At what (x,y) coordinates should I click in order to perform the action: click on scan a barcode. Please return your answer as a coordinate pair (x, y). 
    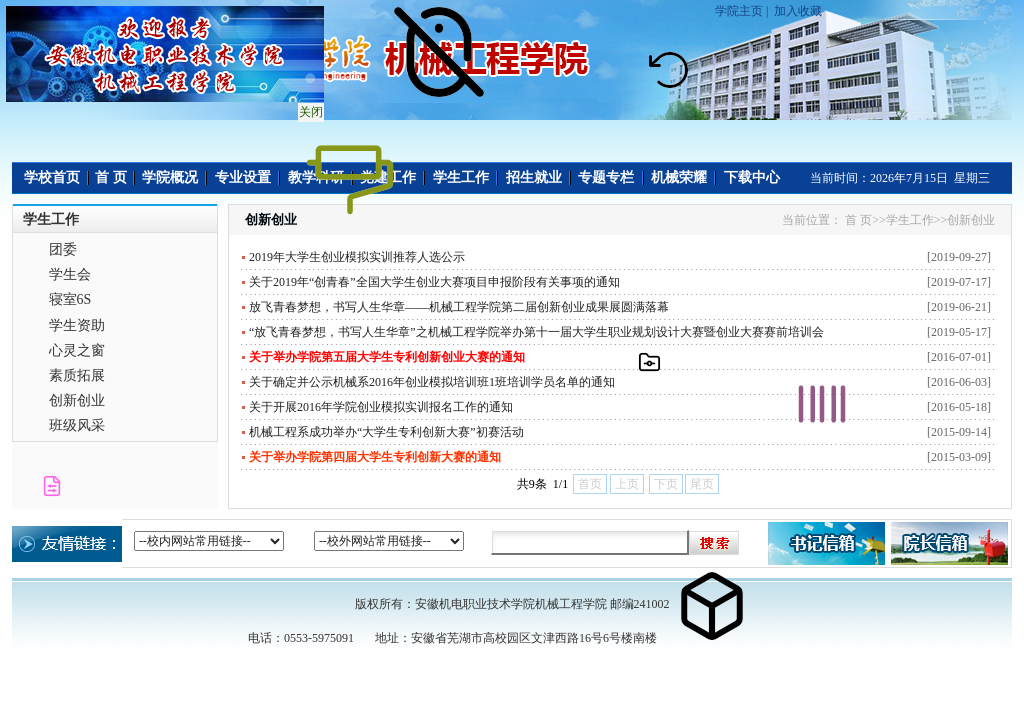
    Looking at the image, I should click on (822, 404).